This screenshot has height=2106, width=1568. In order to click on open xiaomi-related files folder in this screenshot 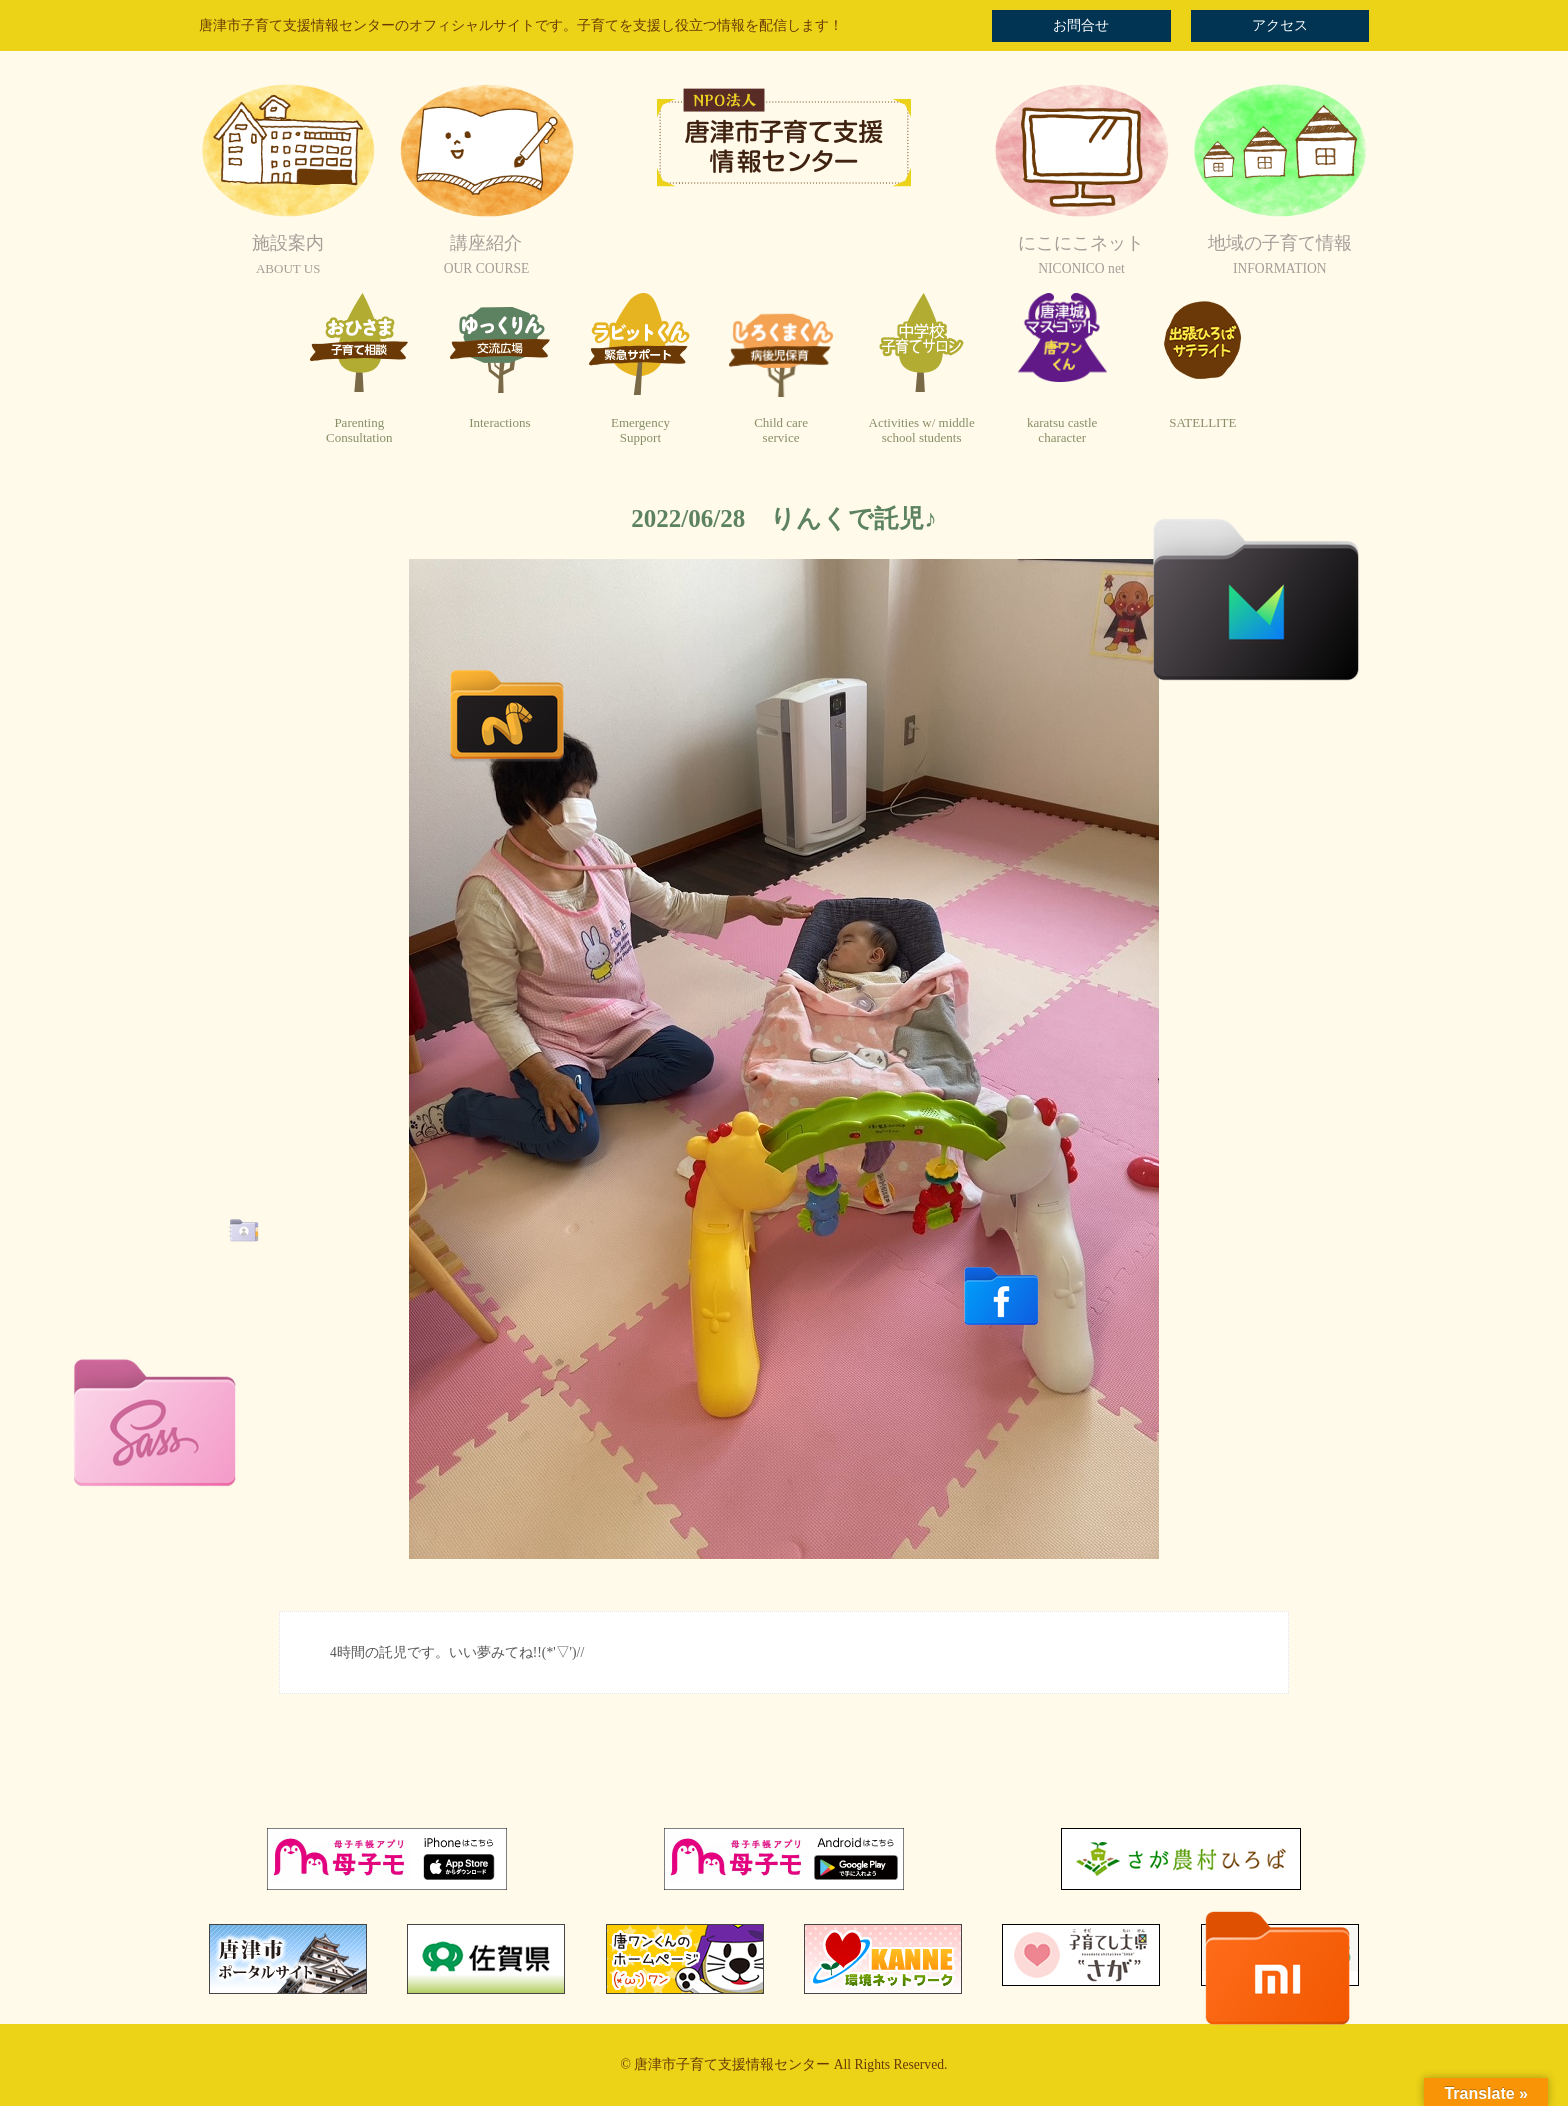, I will do `click(1277, 1972)`.